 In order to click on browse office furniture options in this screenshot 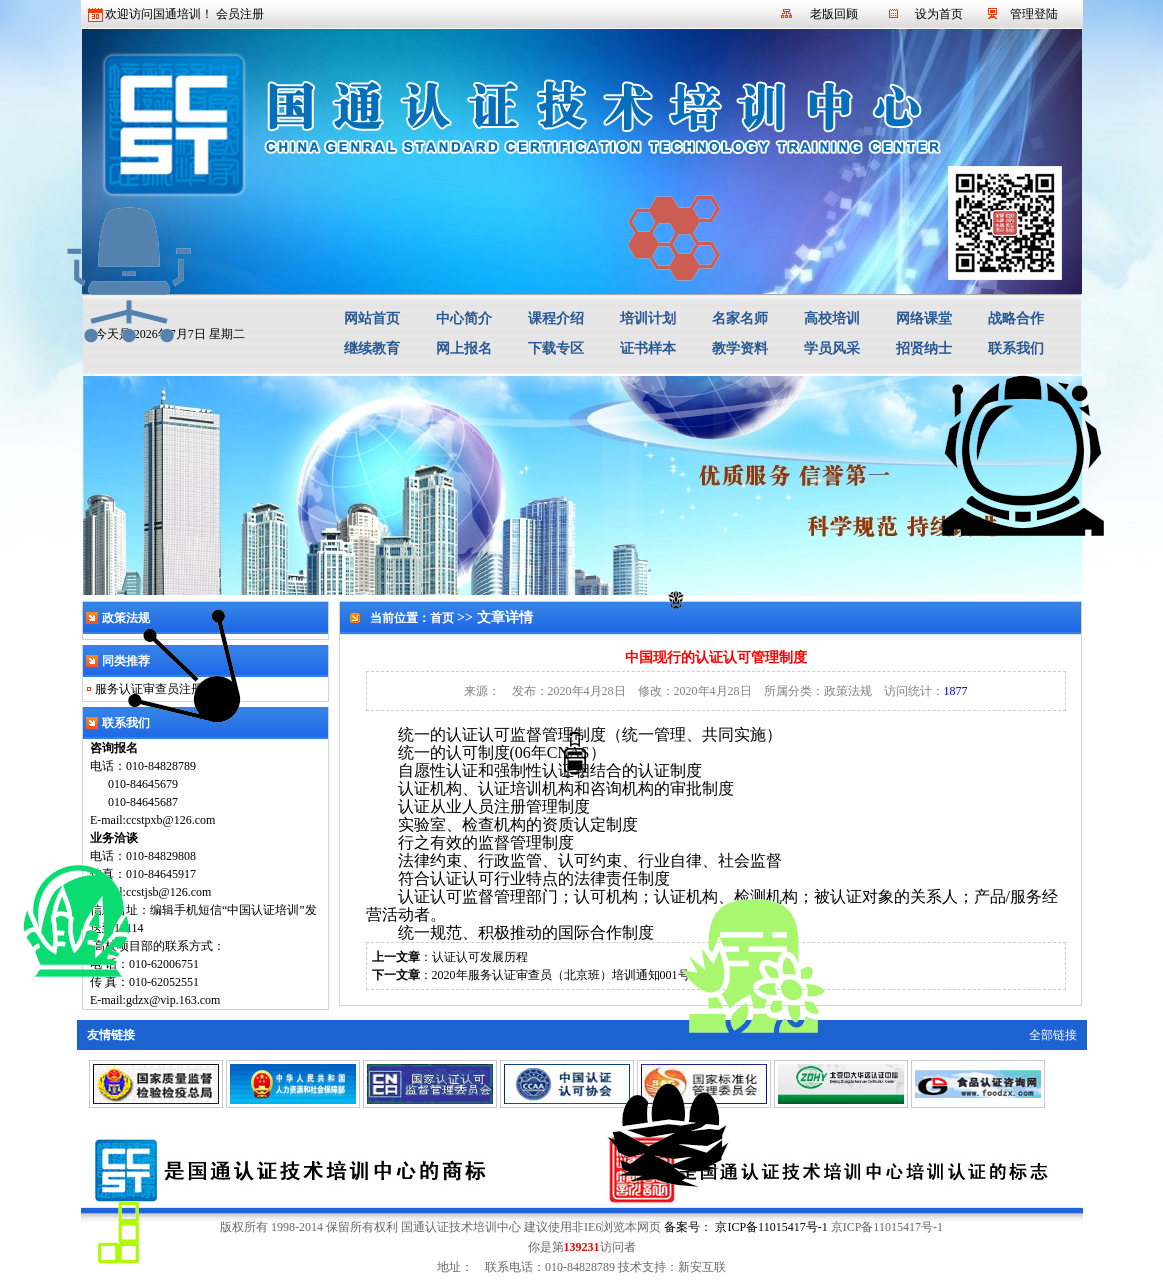, I will do `click(129, 275)`.